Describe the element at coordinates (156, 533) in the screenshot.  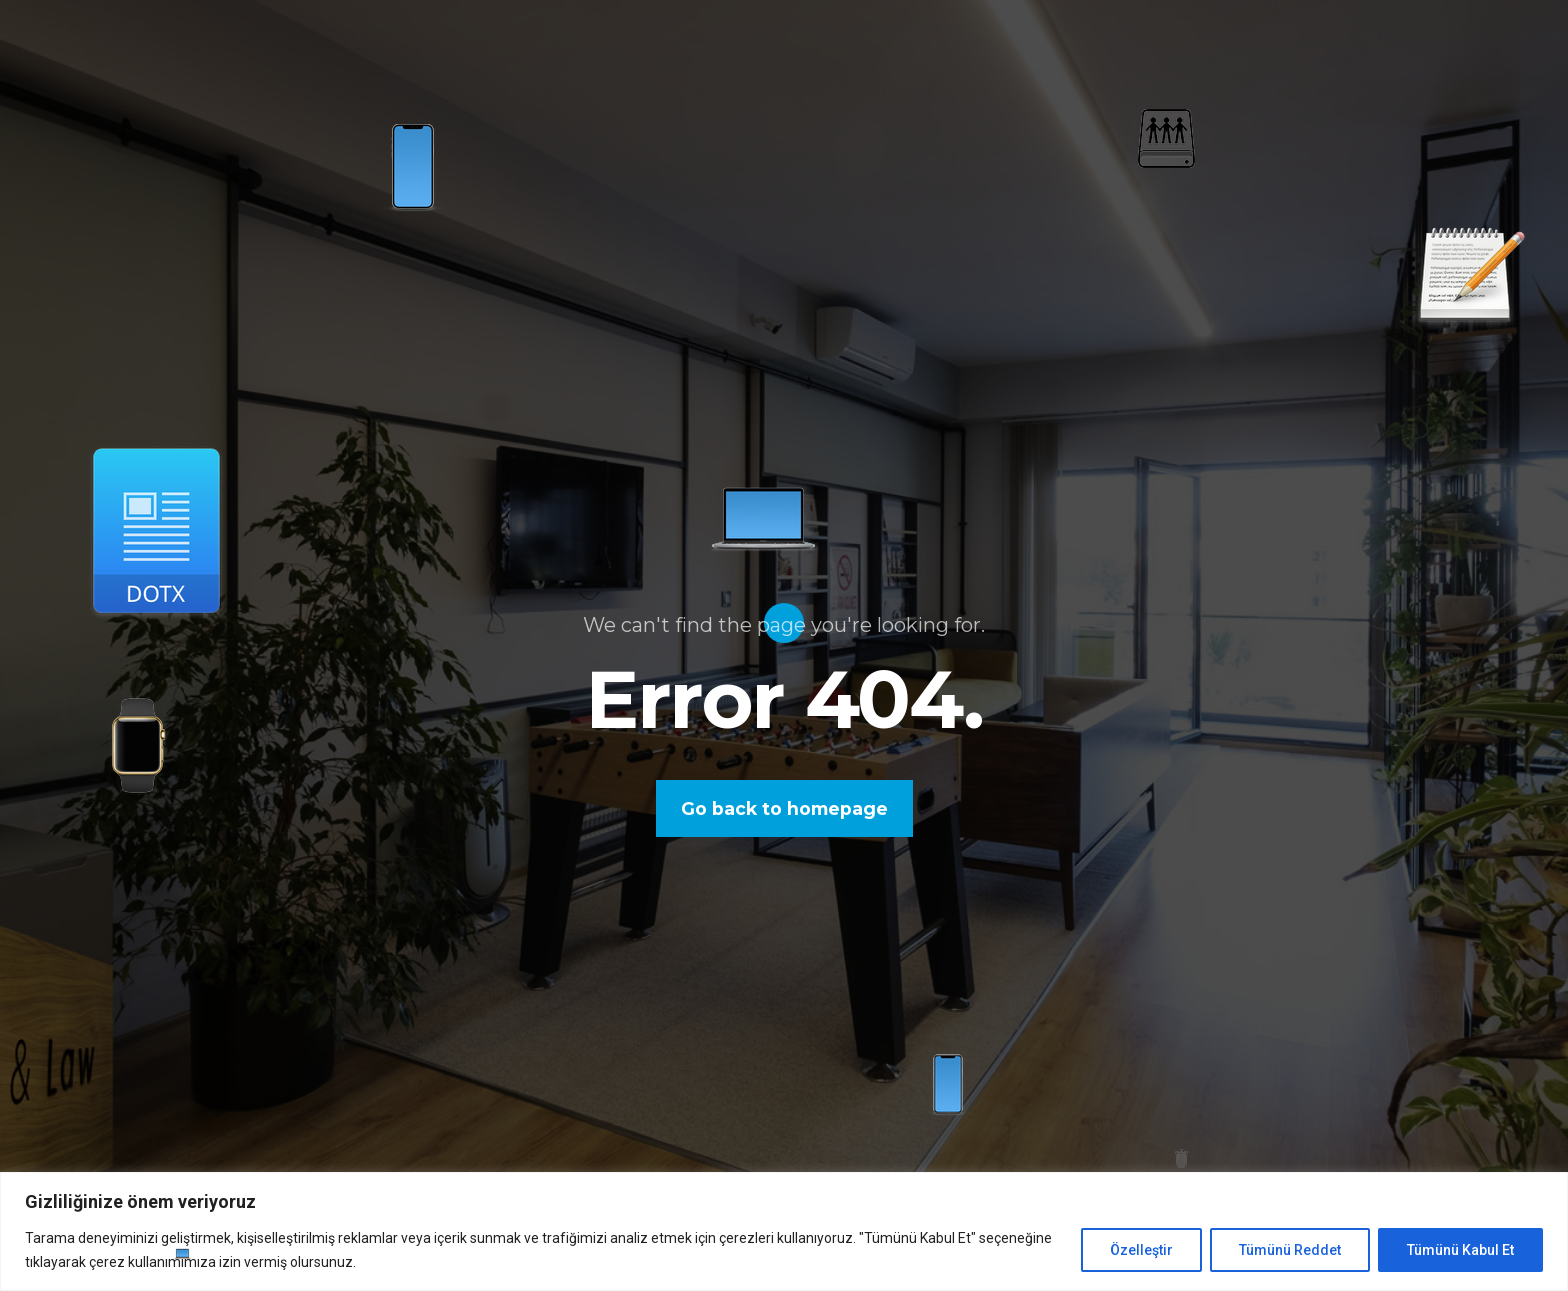
I see `a microsoft word template file (.dotx)` at that location.